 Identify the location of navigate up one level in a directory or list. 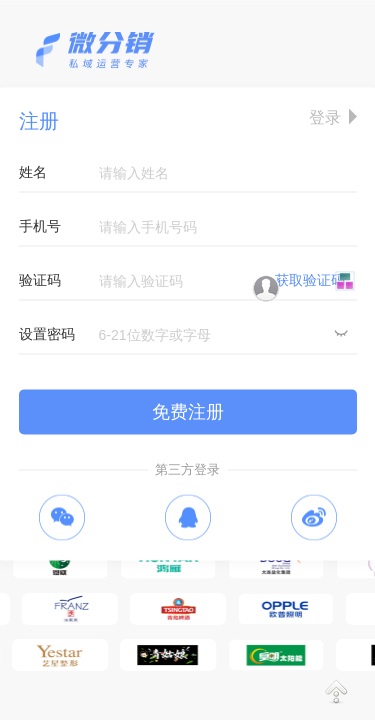
(336, 692).